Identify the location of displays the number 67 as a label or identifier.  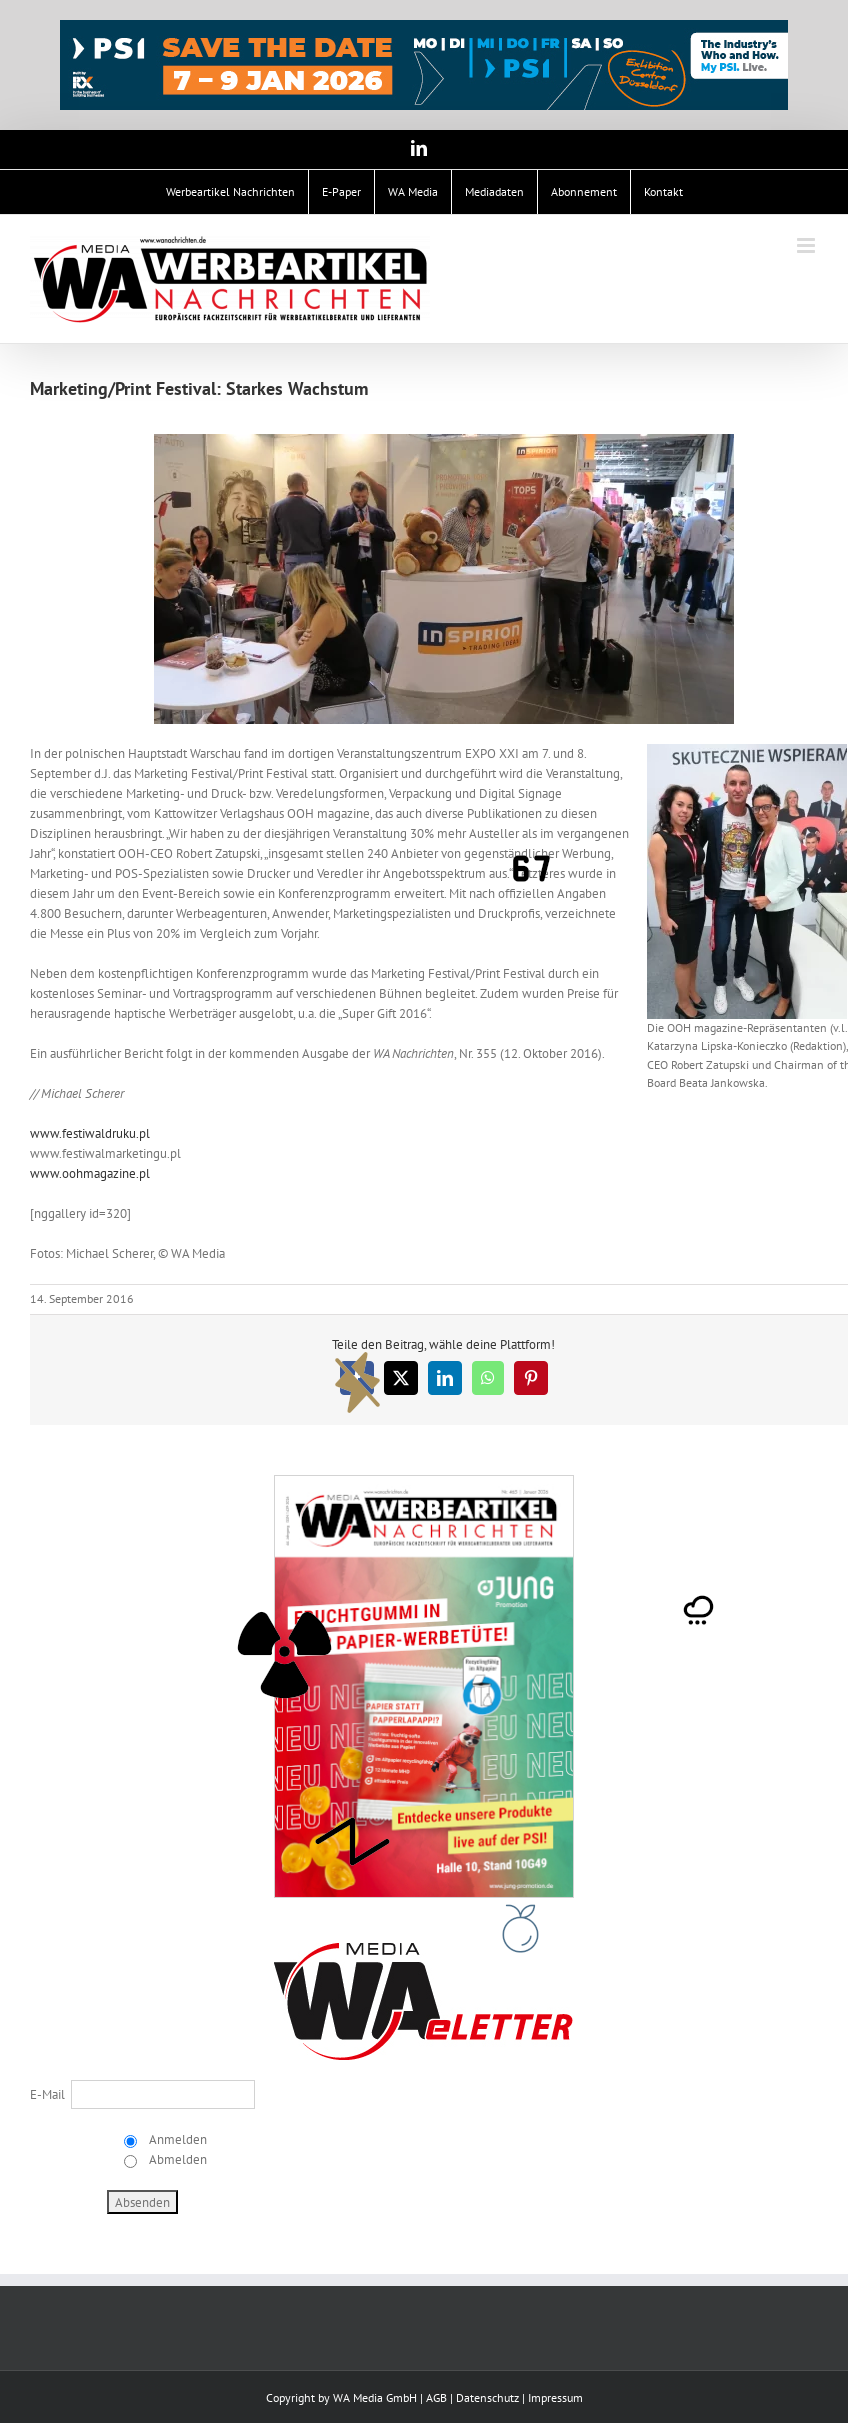
(531, 868).